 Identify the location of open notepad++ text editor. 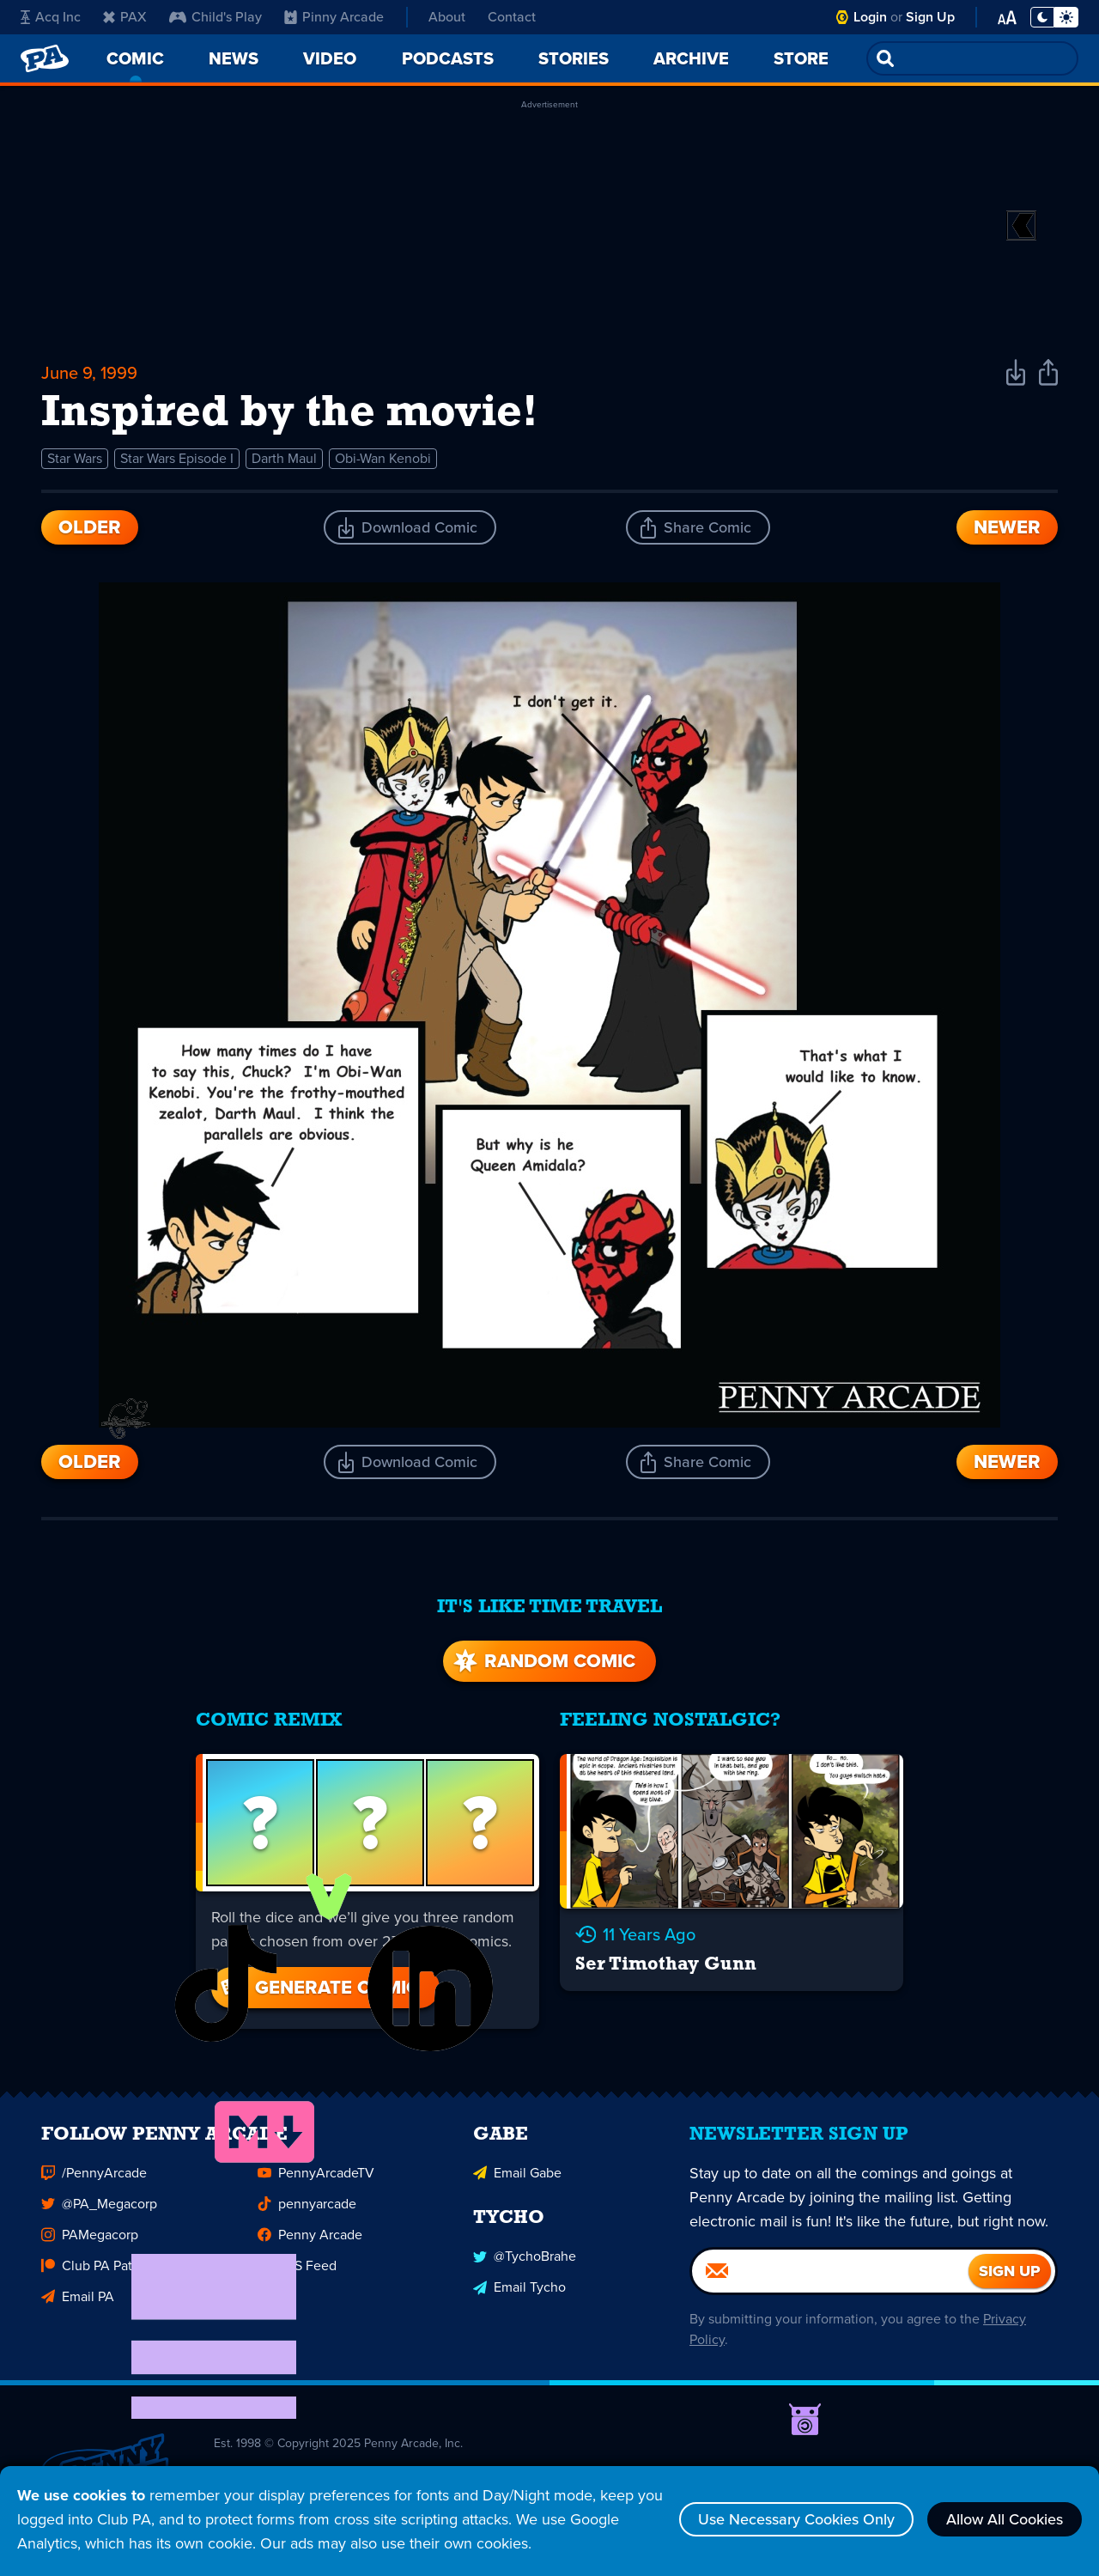
(125, 1418).